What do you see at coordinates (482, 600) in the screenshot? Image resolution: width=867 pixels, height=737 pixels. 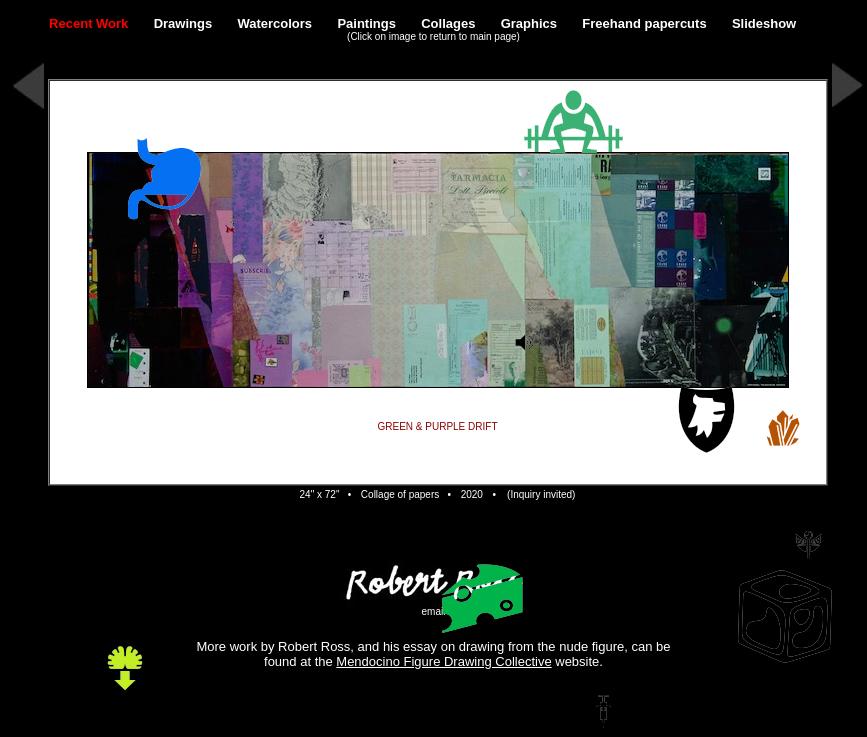 I see `cheese or dairy food item in a game inventory` at bounding box center [482, 600].